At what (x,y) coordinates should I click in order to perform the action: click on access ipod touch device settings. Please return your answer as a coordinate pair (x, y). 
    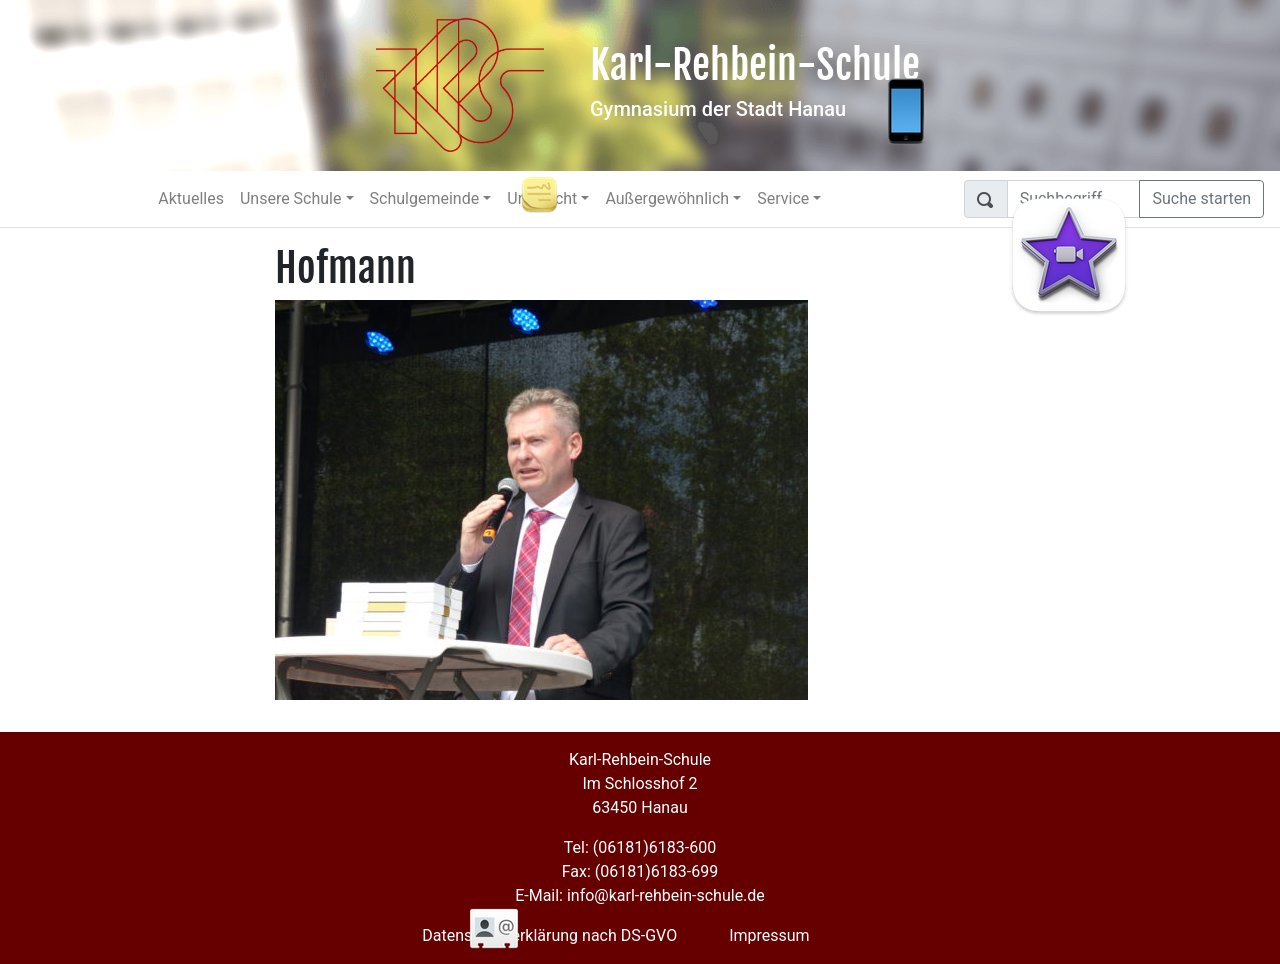
    Looking at the image, I should click on (906, 110).